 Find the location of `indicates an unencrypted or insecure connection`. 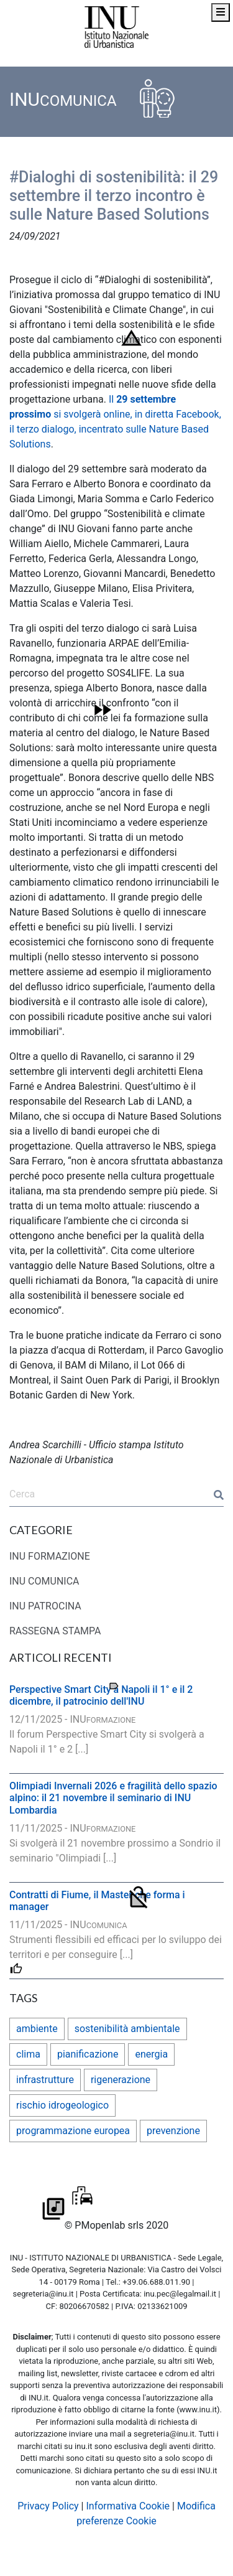

indicates an unencrypted or insecure connection is located at coordinates (138, 1897).